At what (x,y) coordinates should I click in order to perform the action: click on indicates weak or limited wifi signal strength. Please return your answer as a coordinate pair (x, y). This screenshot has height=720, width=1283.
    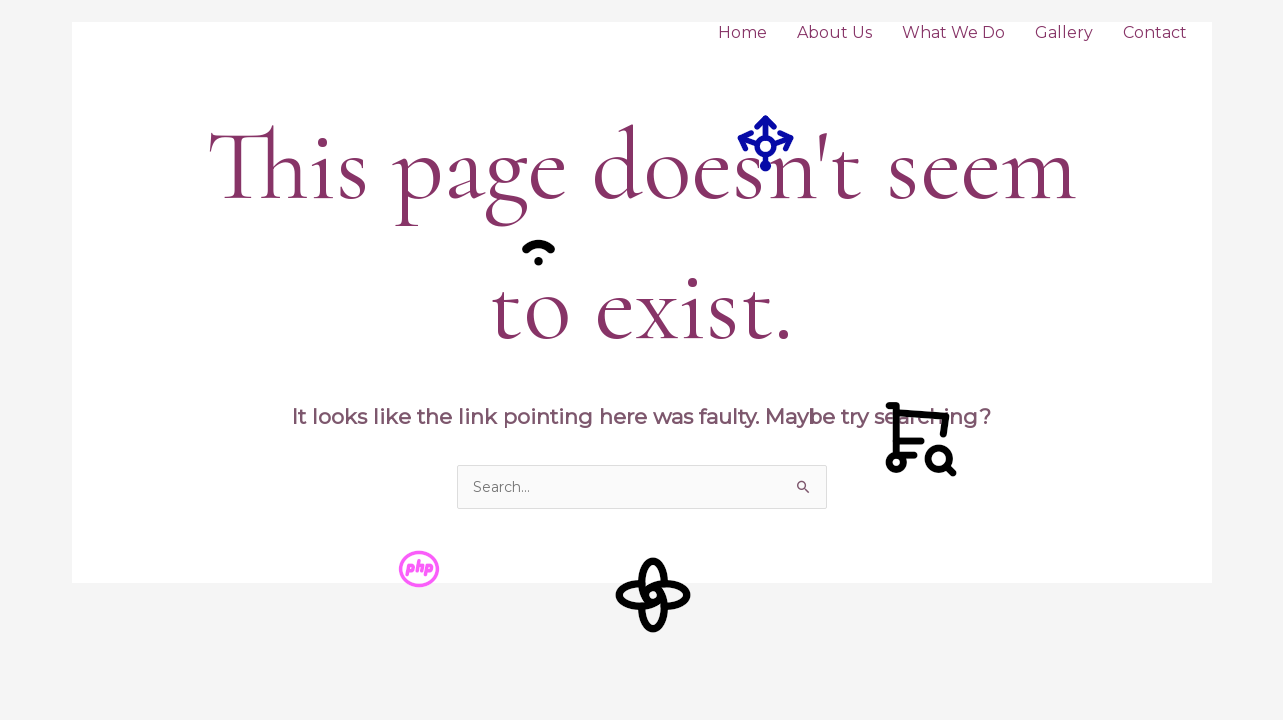
    Looking at the image, I should click on (538, 235).